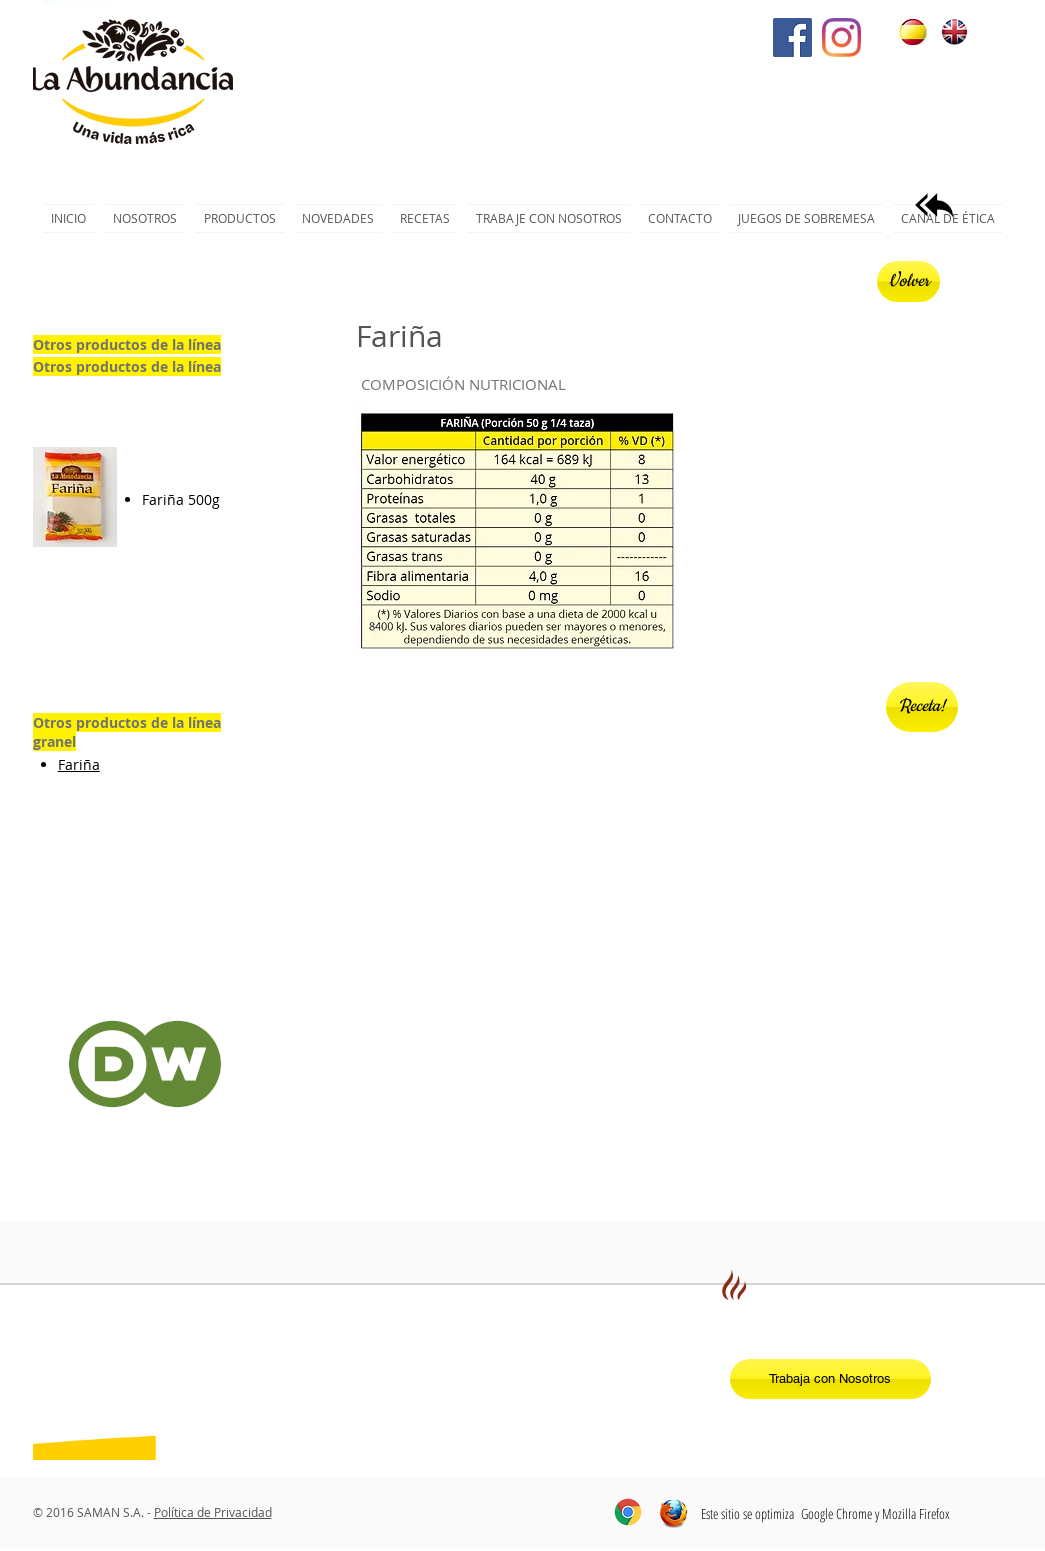  I want to click on indicates hot or trending content, so click(734, 1285).